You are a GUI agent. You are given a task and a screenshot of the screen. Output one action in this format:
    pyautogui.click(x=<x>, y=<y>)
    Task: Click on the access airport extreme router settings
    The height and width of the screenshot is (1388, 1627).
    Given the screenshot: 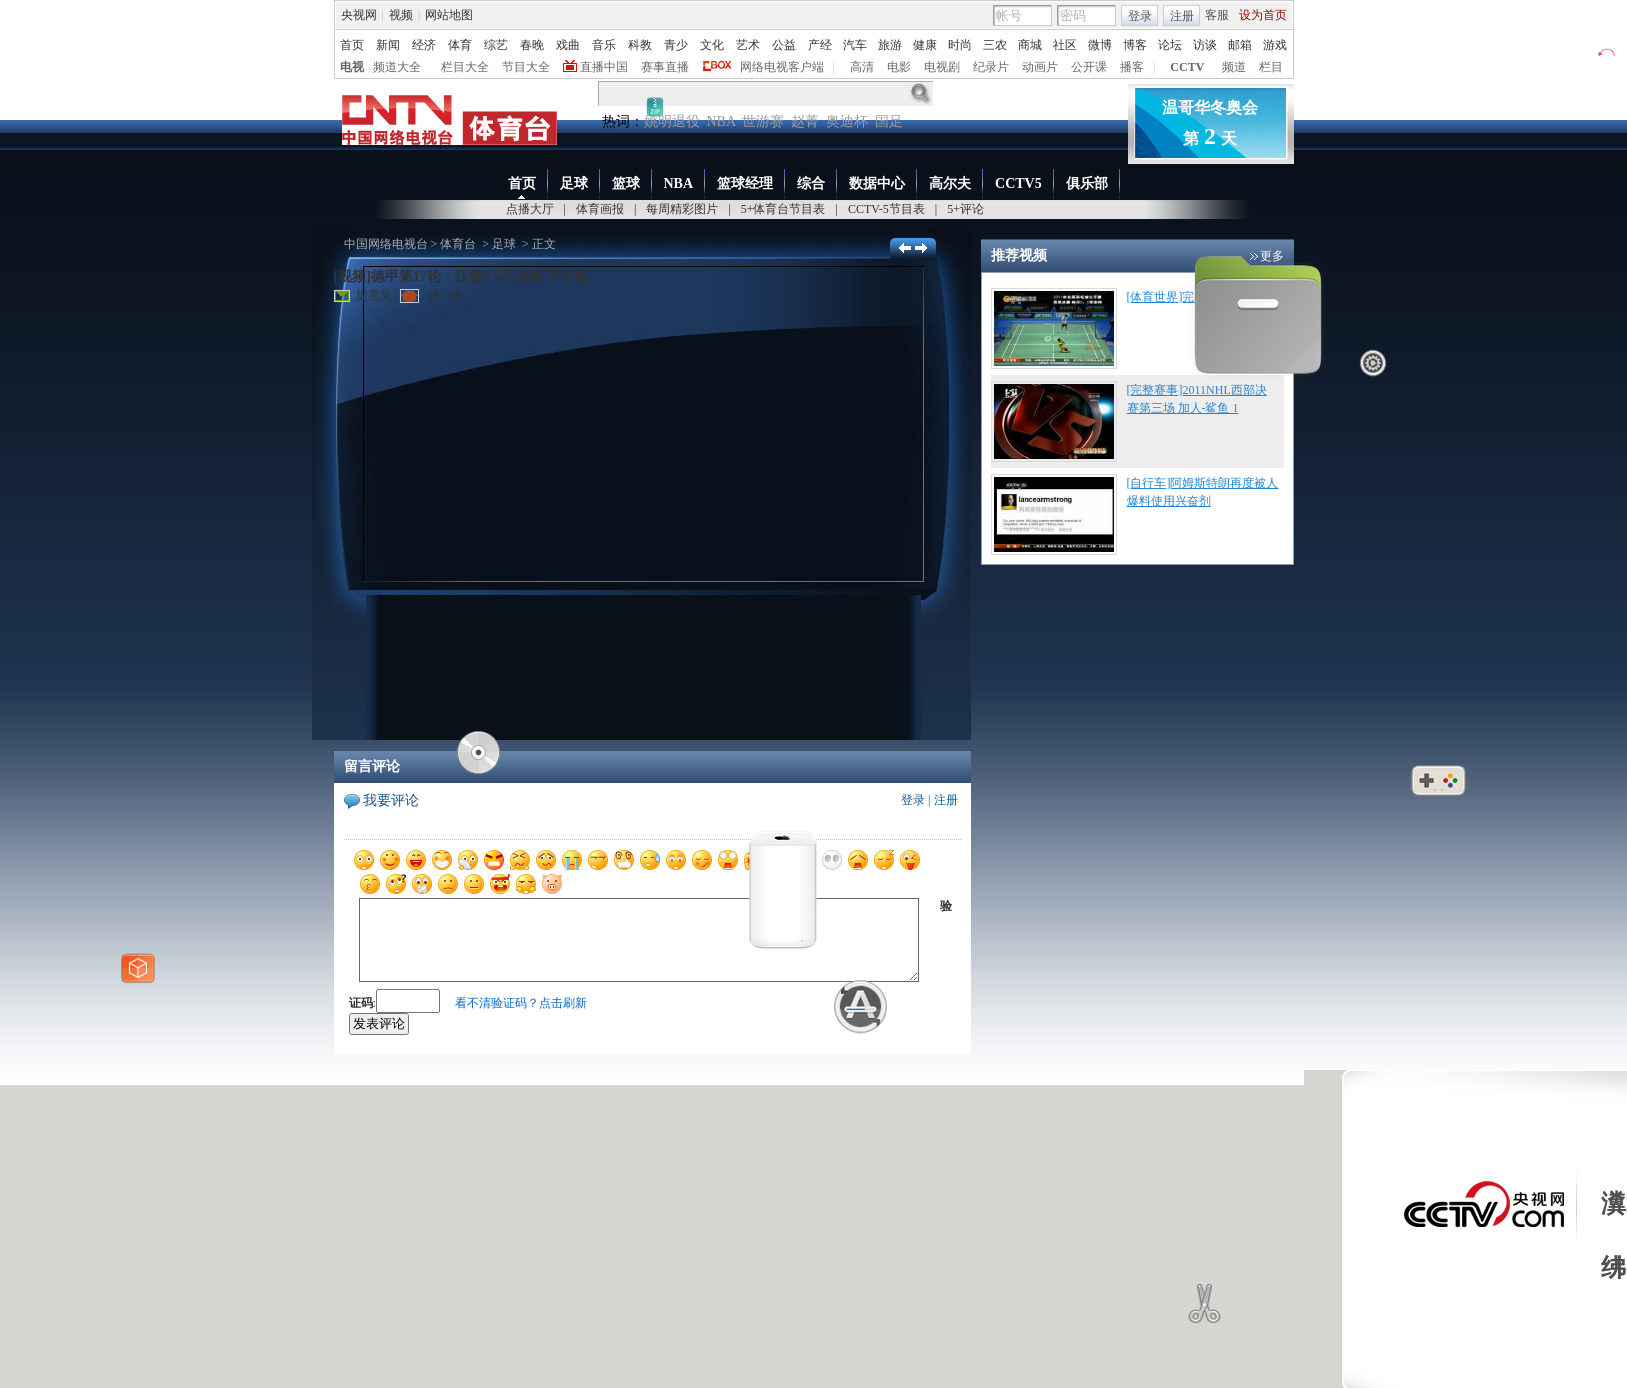 What is the action you would take?
    pyautogui.click(x=784, y=888)
    